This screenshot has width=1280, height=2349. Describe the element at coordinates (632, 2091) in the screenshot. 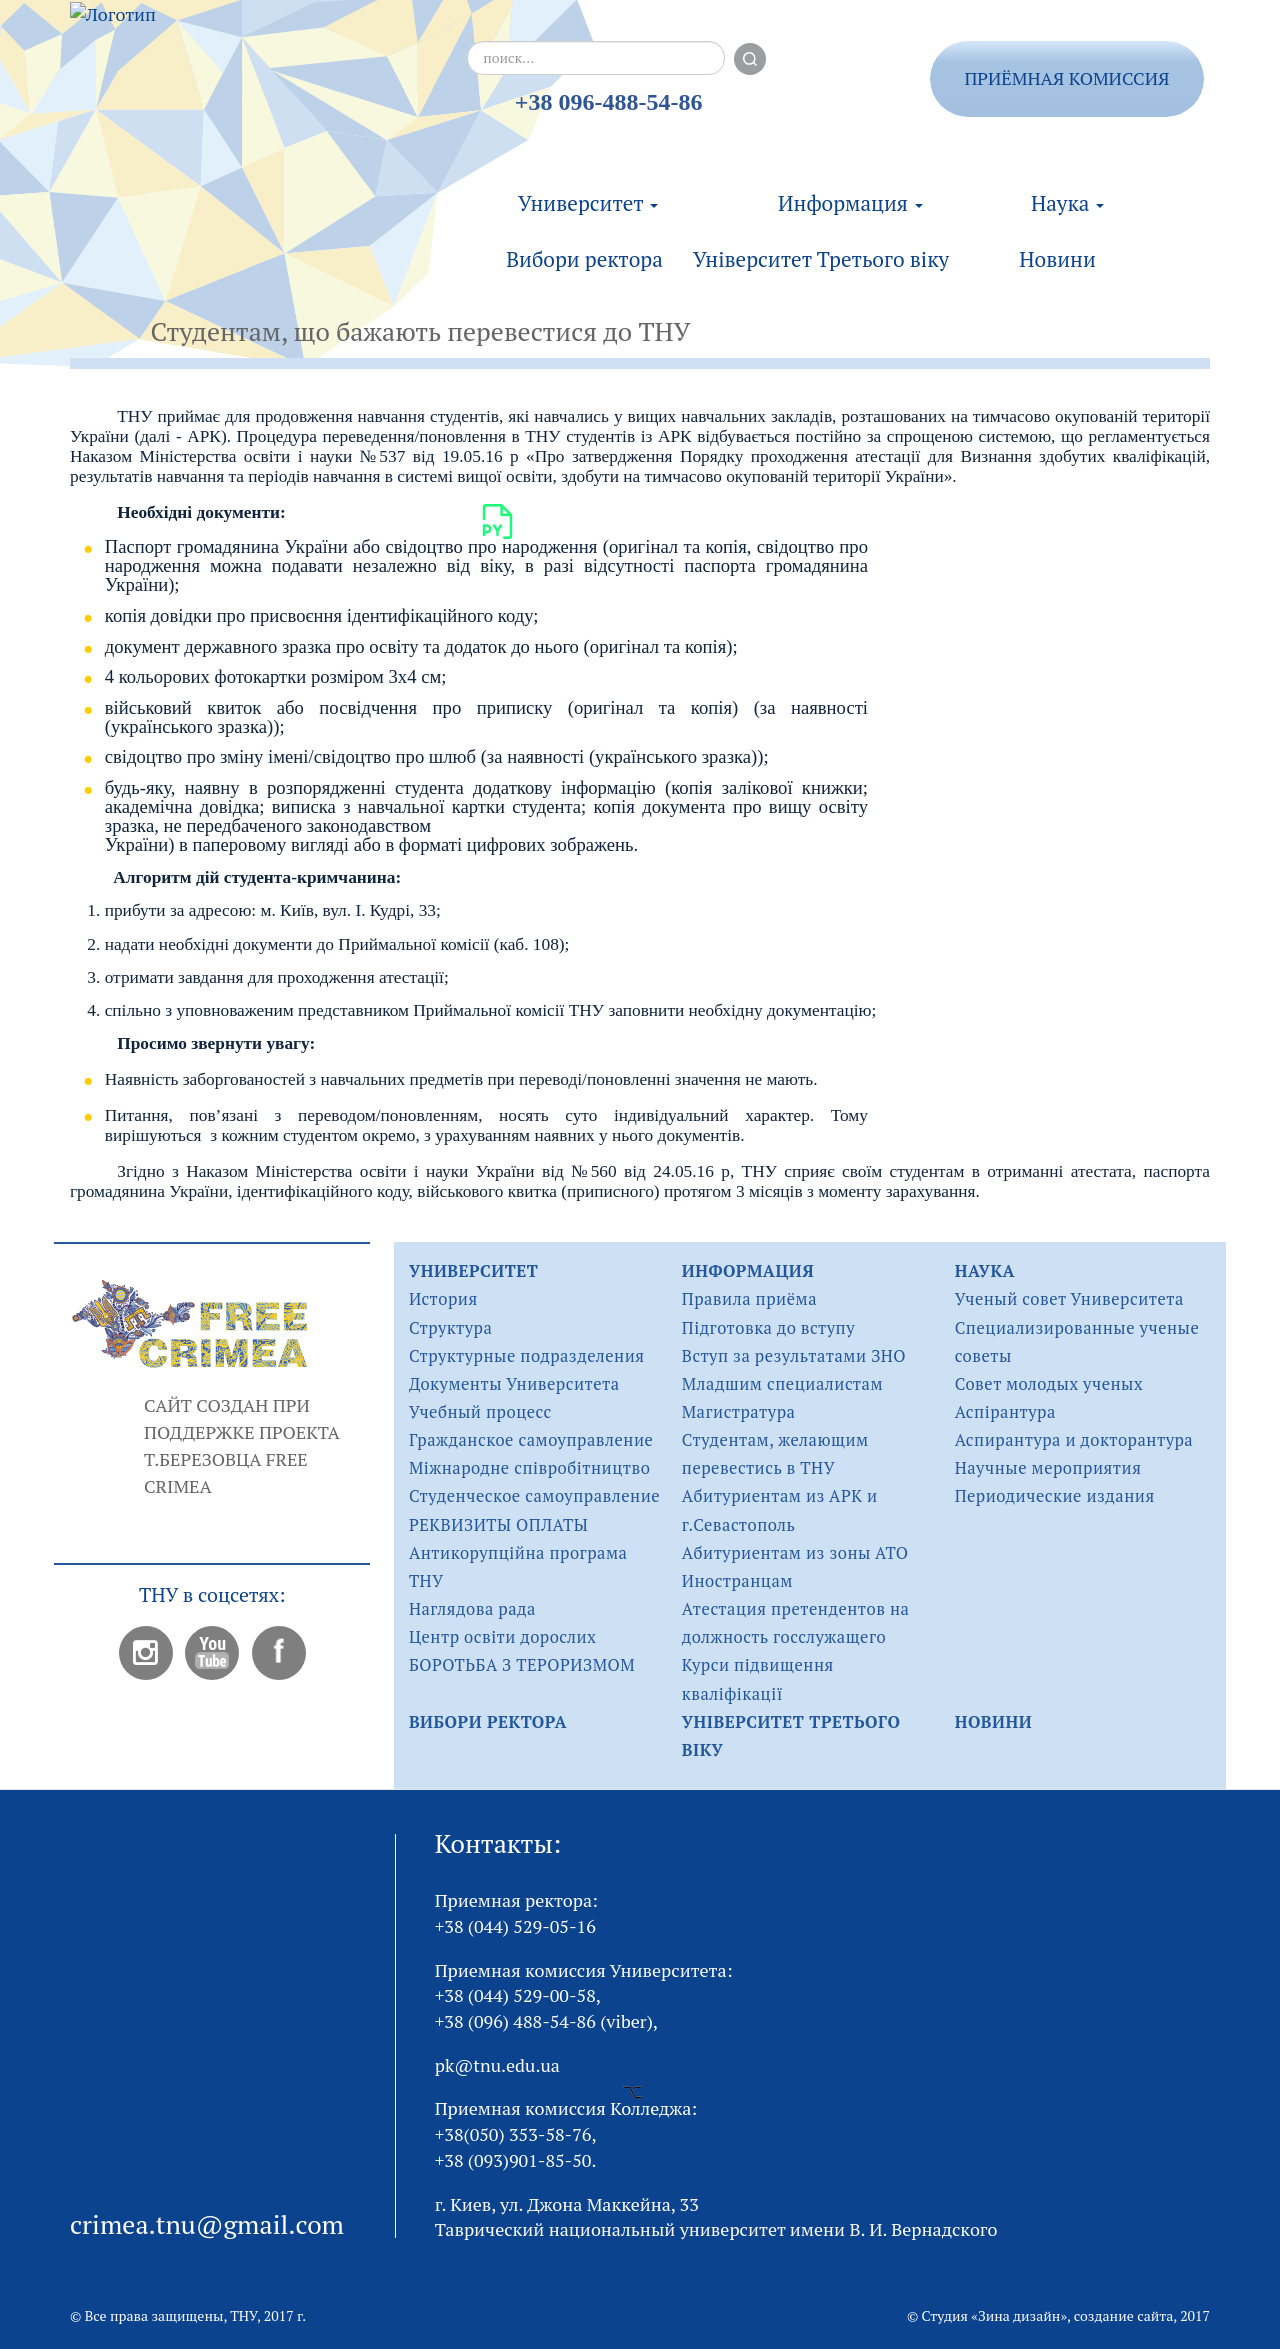

I see `access keyboard or input options` at that location.